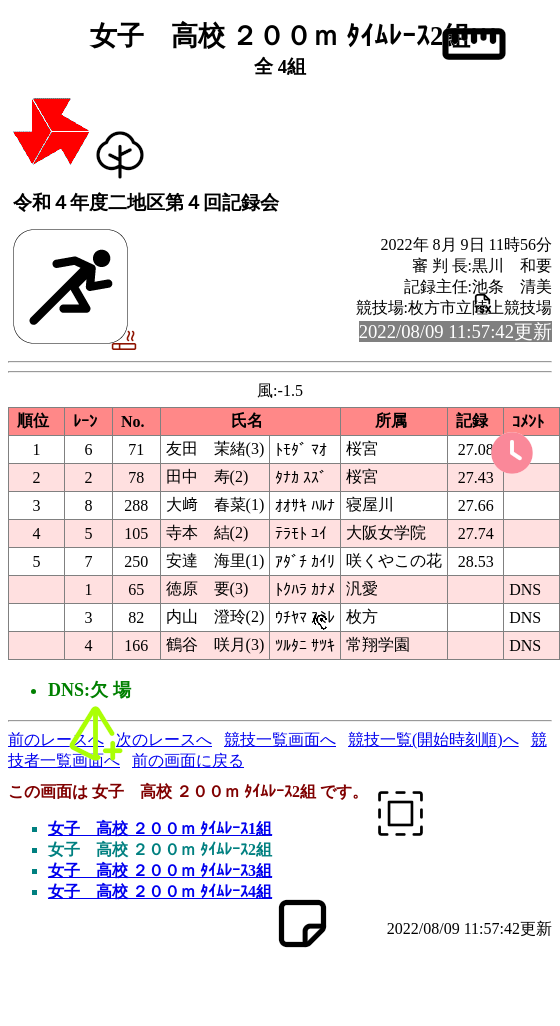 This screenshot has width=560, height=1026. Describe the element at coordinates (400, 813) in the screenshot. I see `select all items` at that location.